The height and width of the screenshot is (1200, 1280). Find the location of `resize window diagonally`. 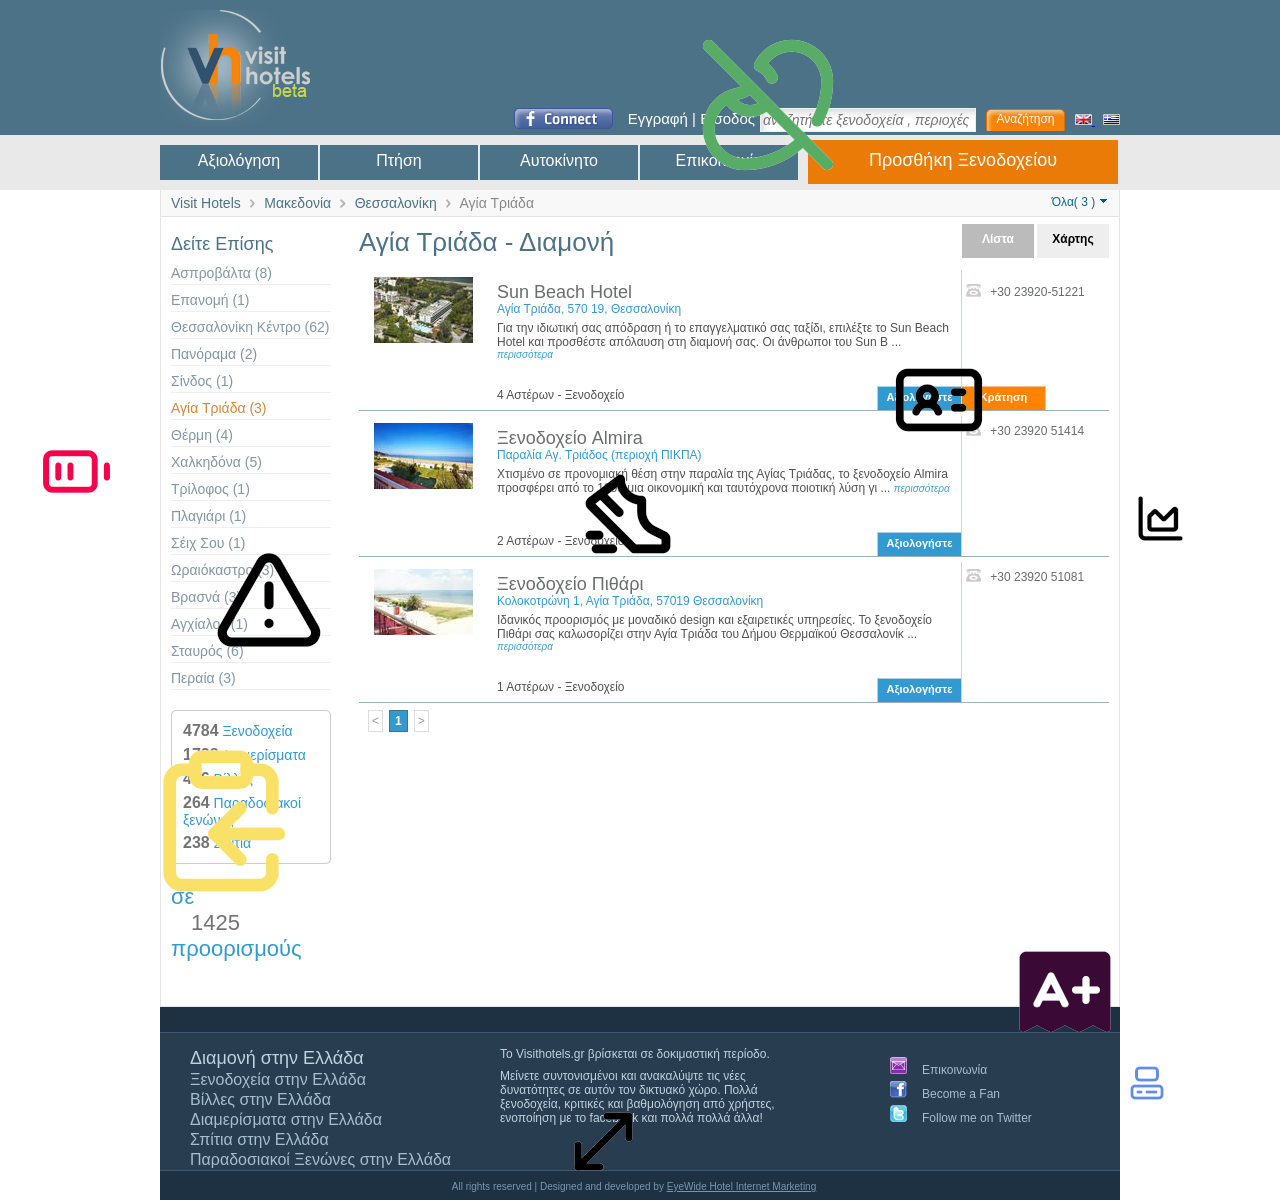

resize window diagonally is located at coordinates (603, 1141).